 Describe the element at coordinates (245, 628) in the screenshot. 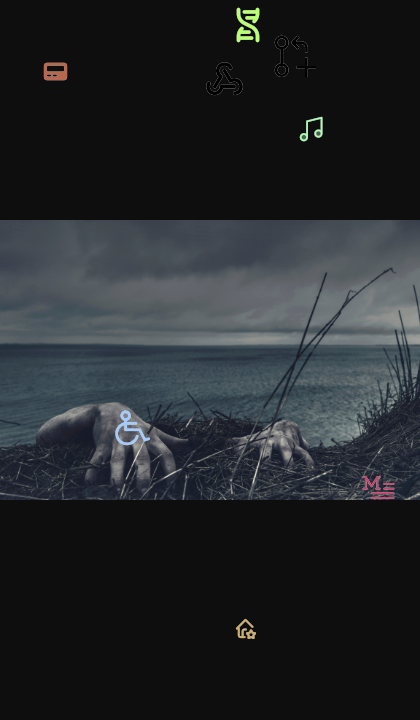

I see `mark a location as favorite` at that location.